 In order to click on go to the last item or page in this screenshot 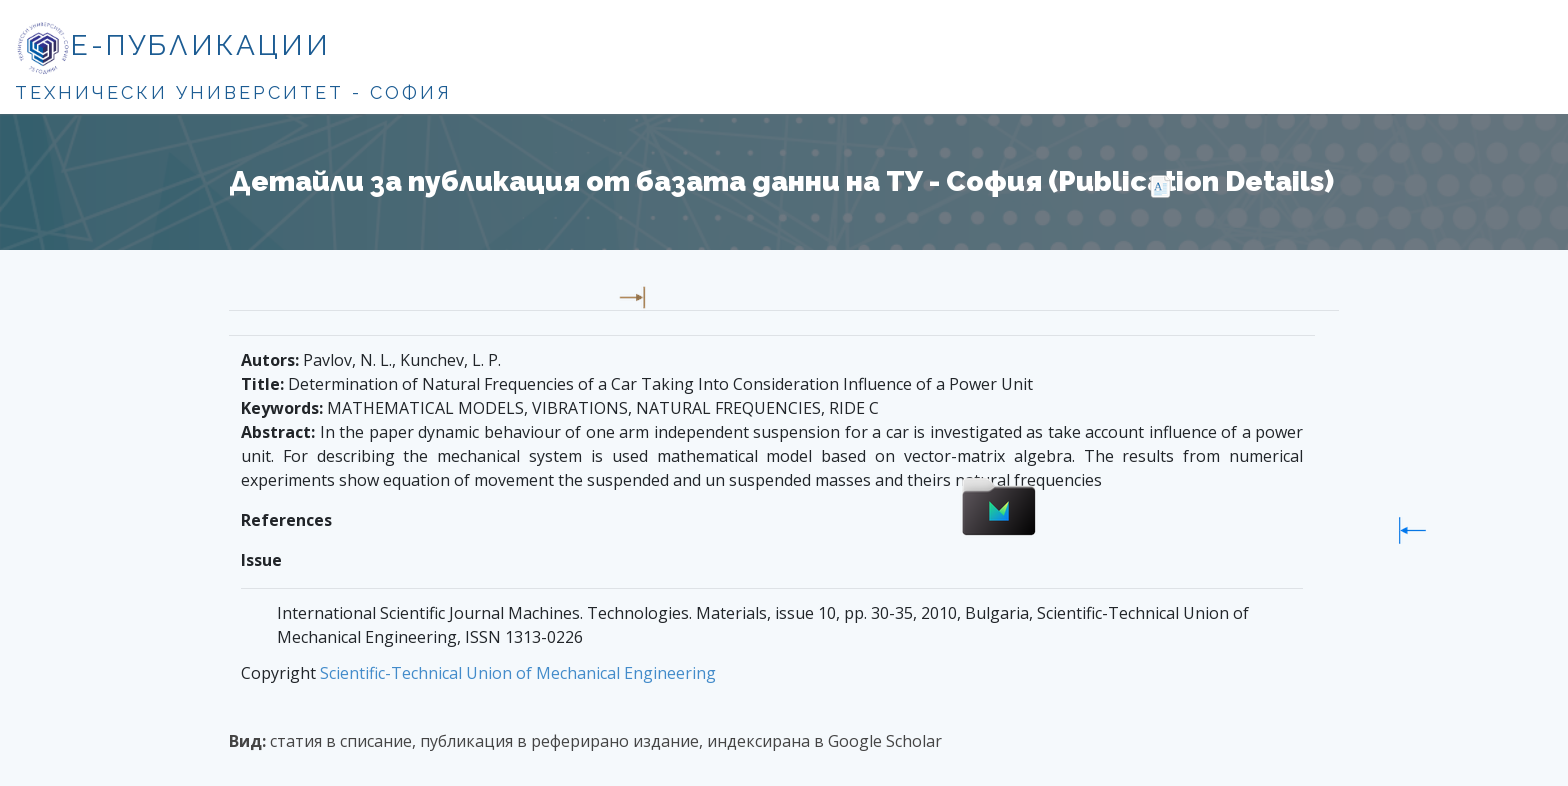, I will do `click(632, 297)`.